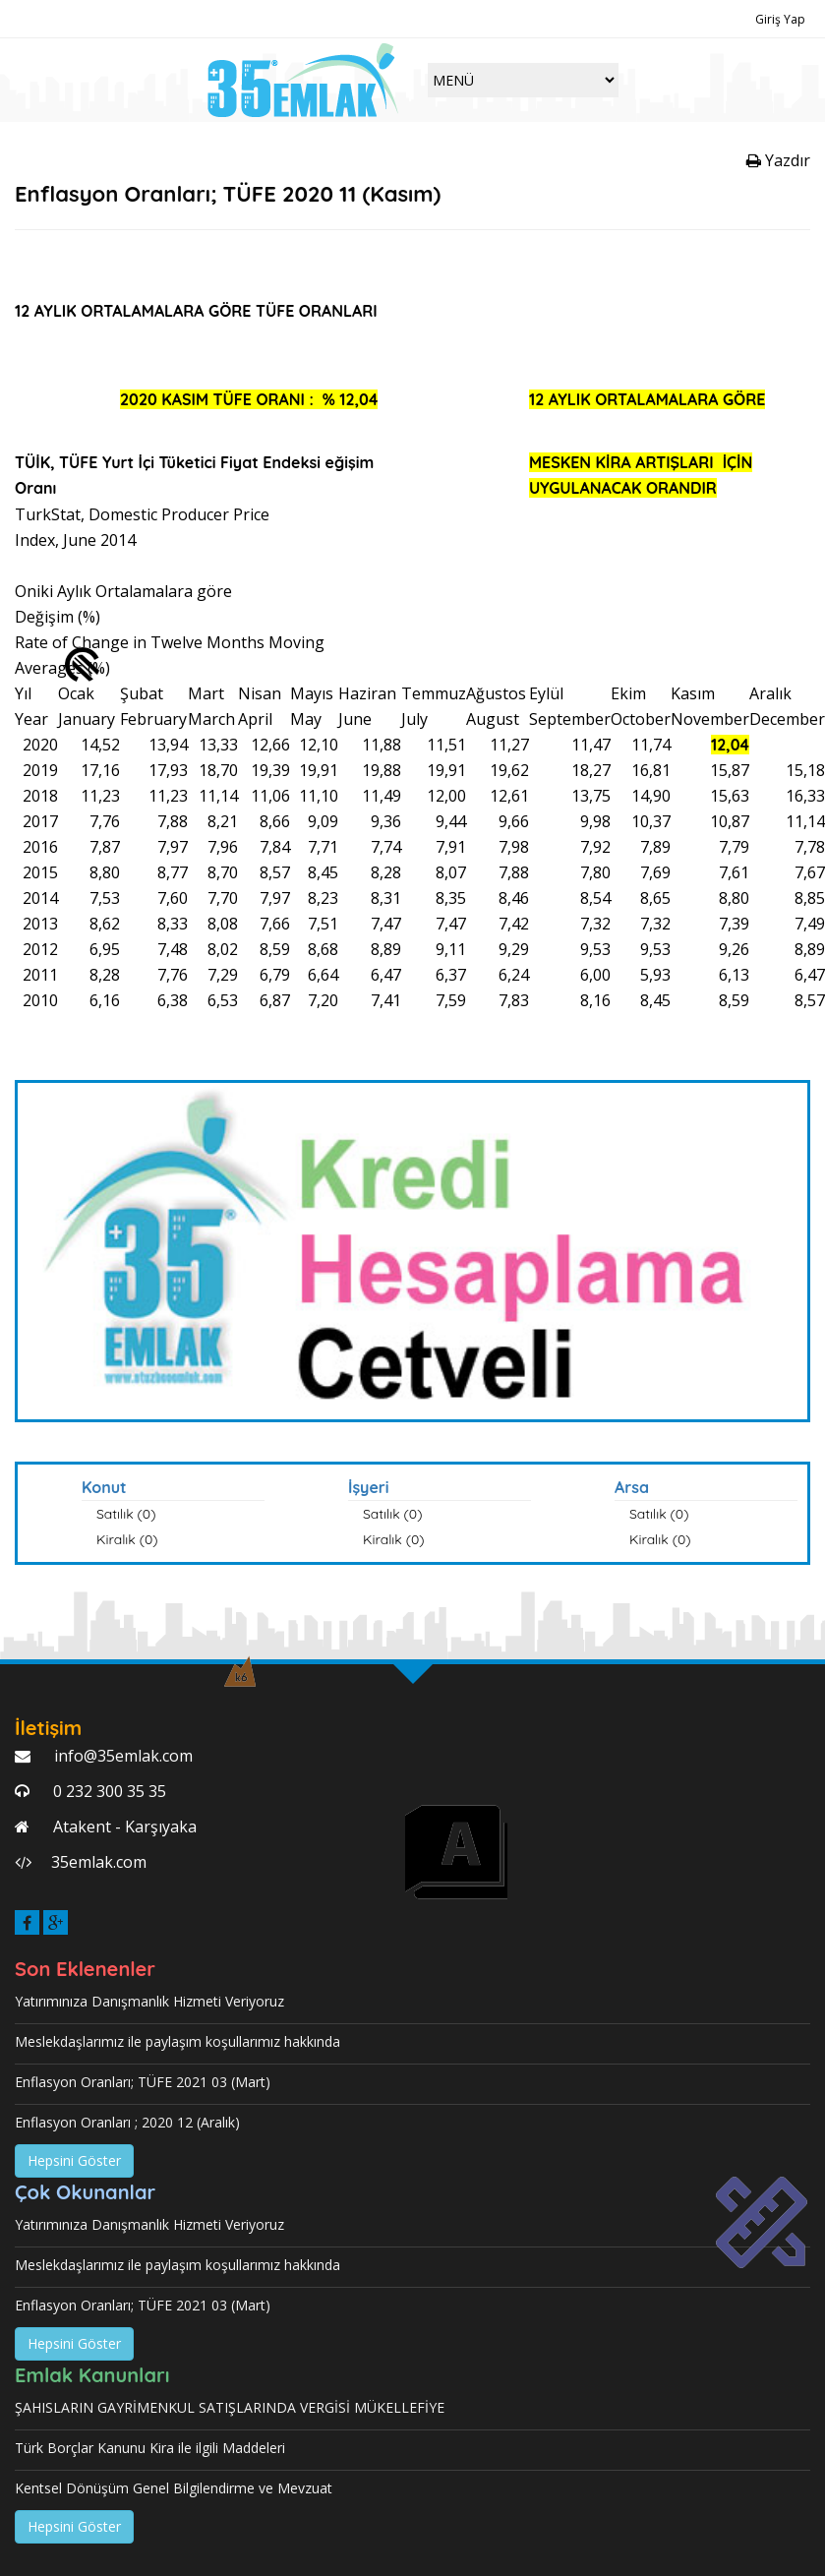  Describe the element at coordinates (82, 664) in the screenshot. I see `autocannon HTTP benchmarking tool logo` at that location.